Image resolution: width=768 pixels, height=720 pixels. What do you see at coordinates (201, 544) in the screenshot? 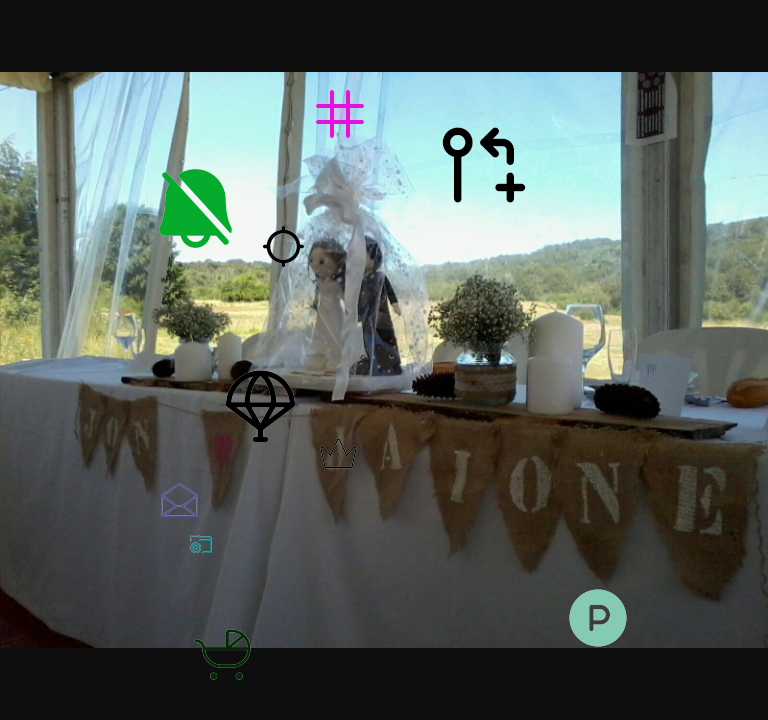
I see `navigate to the root directory` at bounding box center [201, 544].